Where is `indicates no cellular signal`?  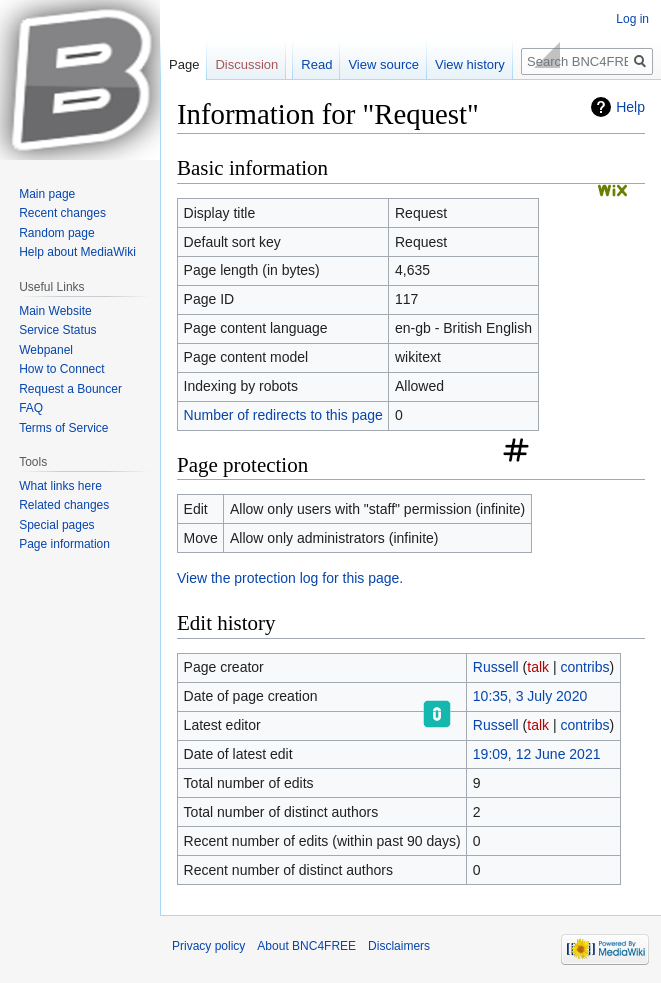 indicates no cellular signal is located at coordinates (547, 55).